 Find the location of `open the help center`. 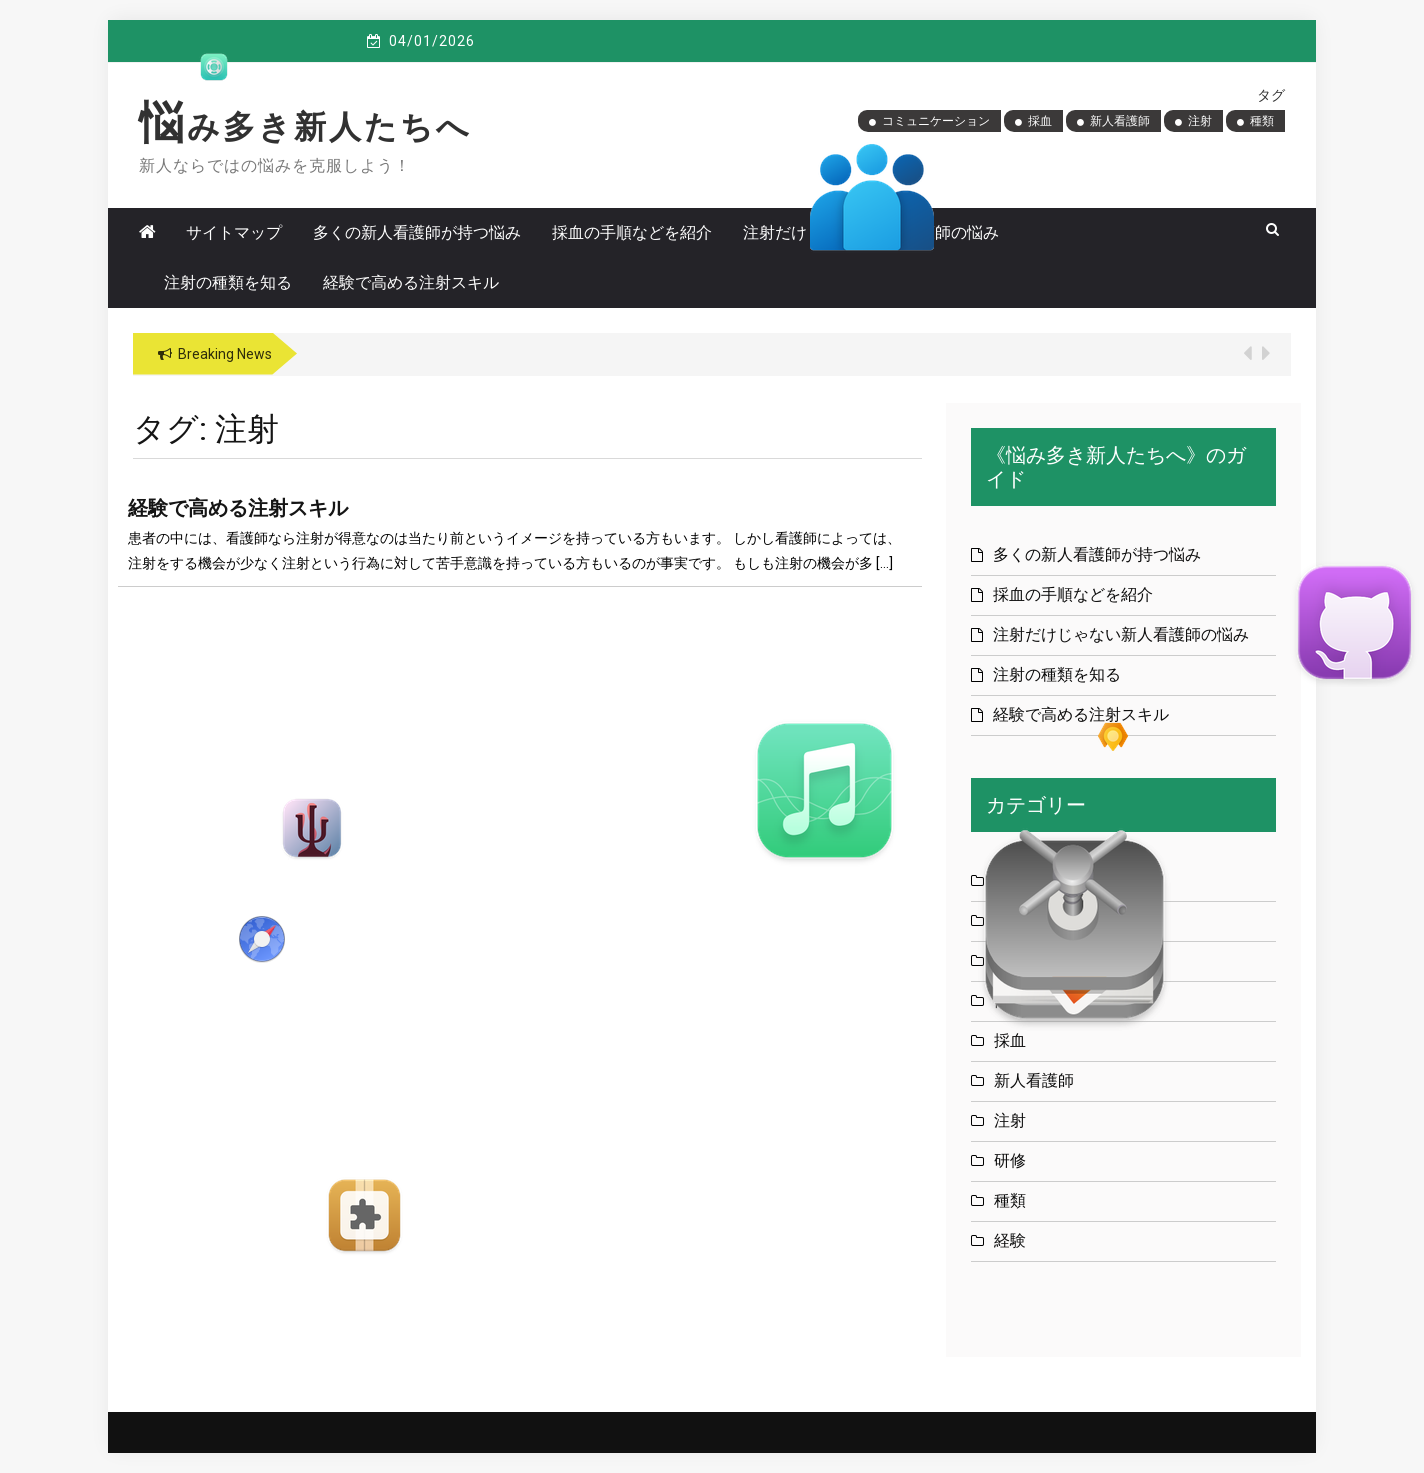

open the help center is located at coordinates (214, 67).